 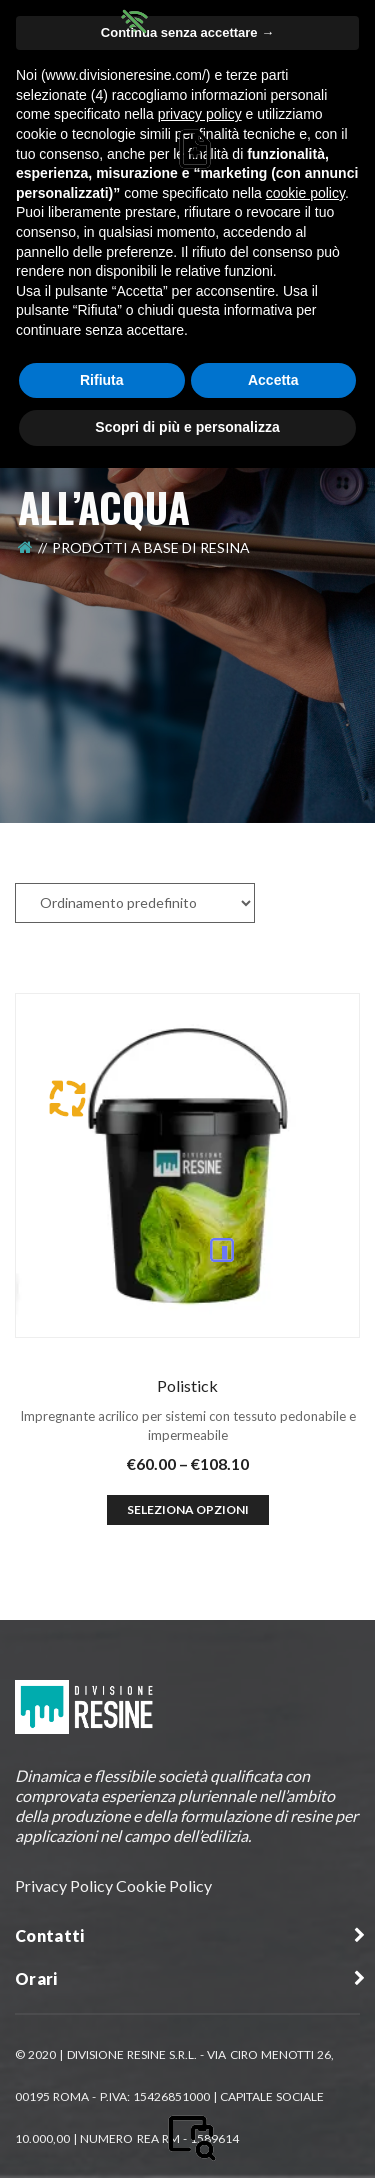 I want to click on wifi is disabled or unavailable, so click(x=134, y=21).